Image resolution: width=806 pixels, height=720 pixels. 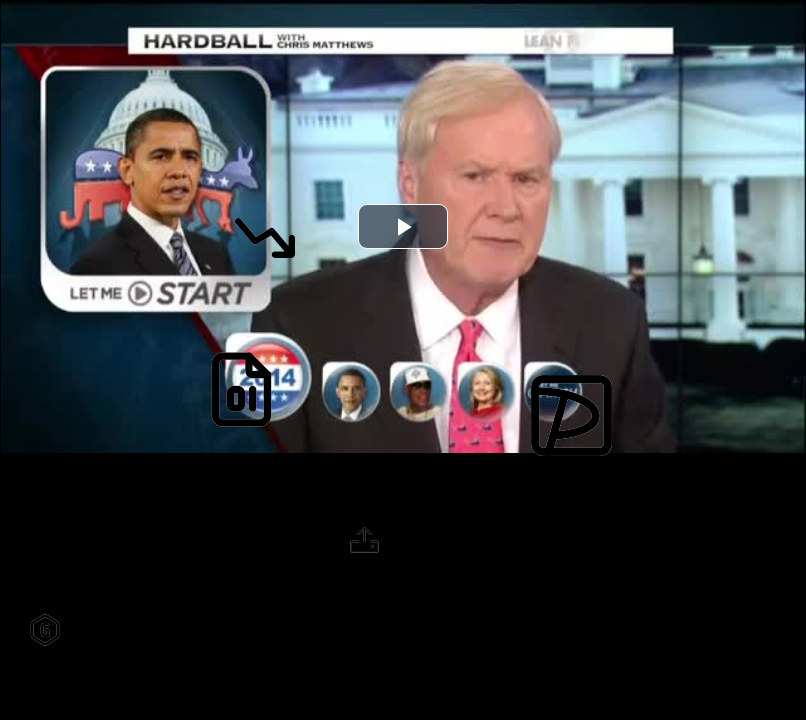 I want to click on view a file containing numeric data, so click(x=241, y=389).